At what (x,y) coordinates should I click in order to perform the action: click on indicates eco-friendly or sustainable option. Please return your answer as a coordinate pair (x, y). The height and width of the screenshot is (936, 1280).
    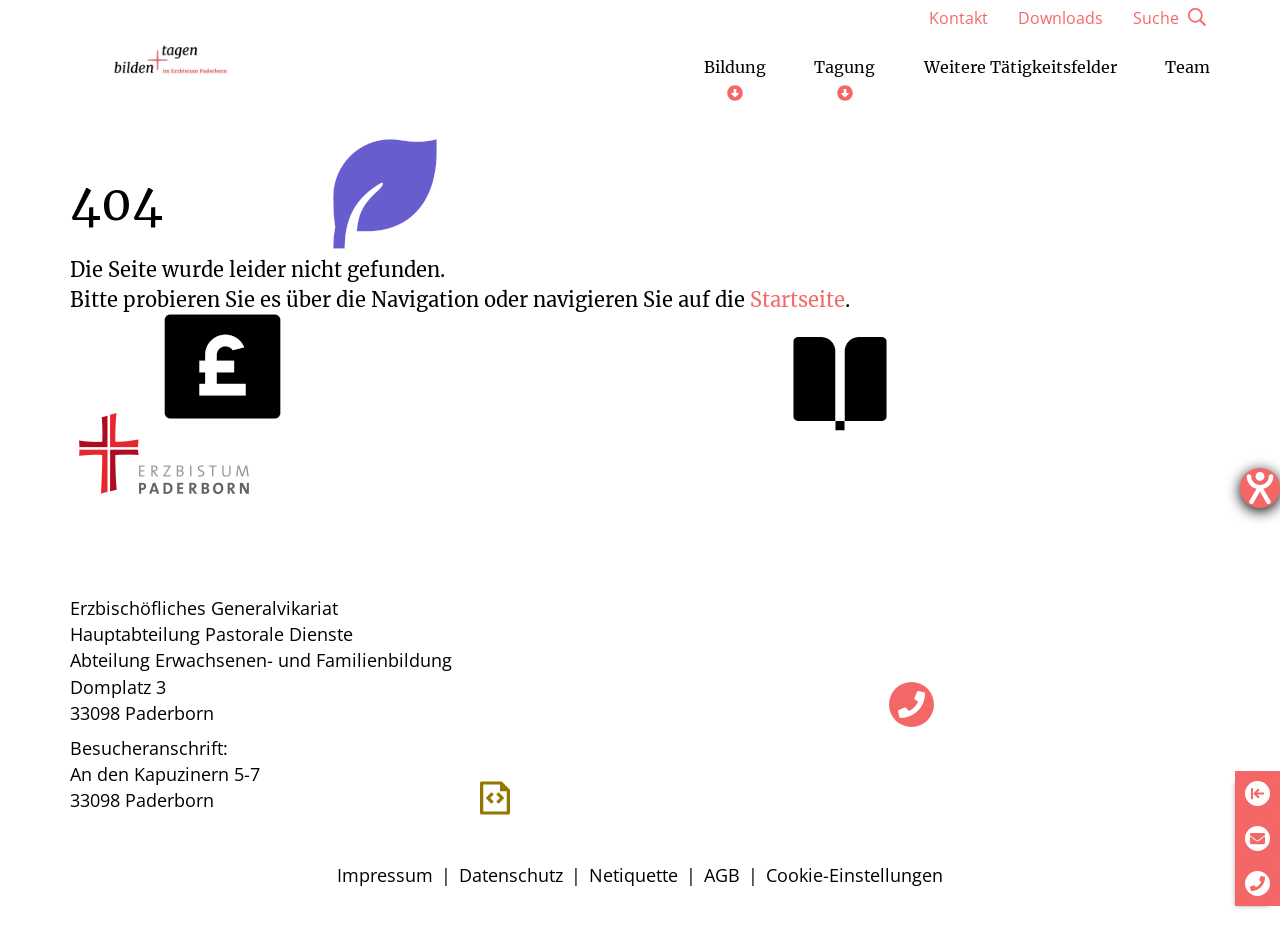
    Looking at the image, I should click on (385, 191).